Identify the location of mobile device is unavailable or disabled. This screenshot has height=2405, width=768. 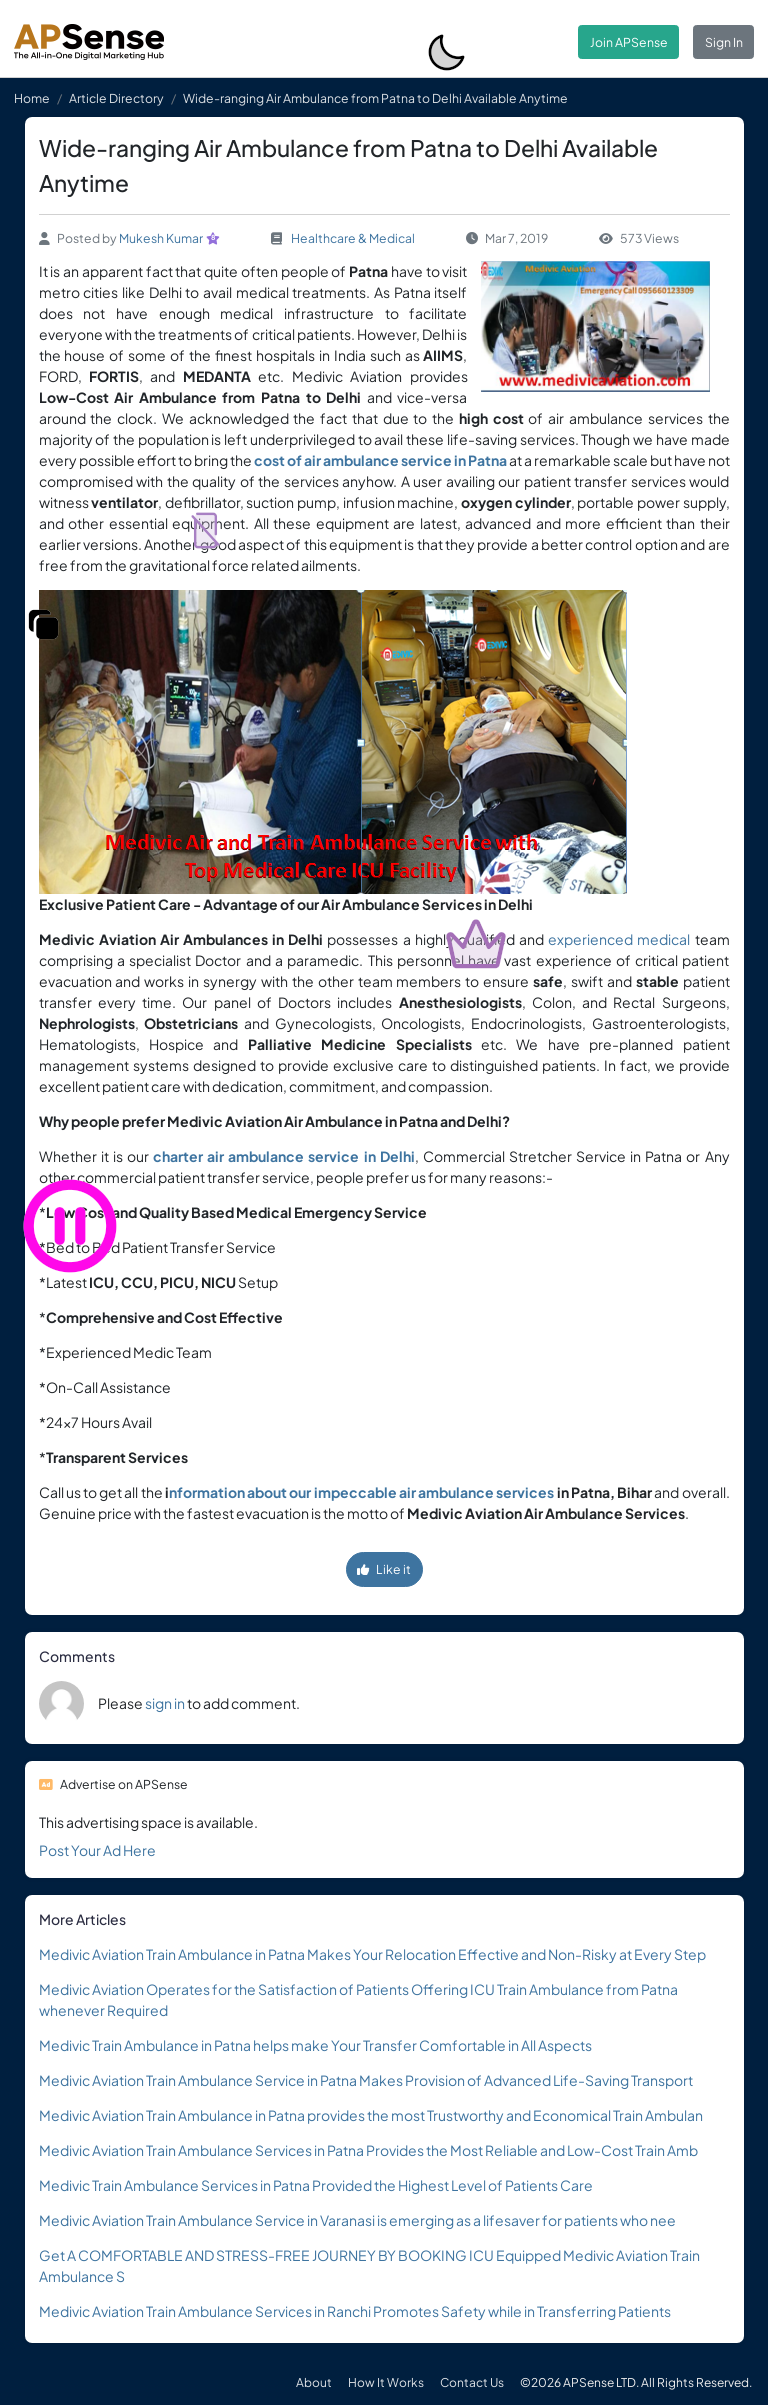
(205, 530).